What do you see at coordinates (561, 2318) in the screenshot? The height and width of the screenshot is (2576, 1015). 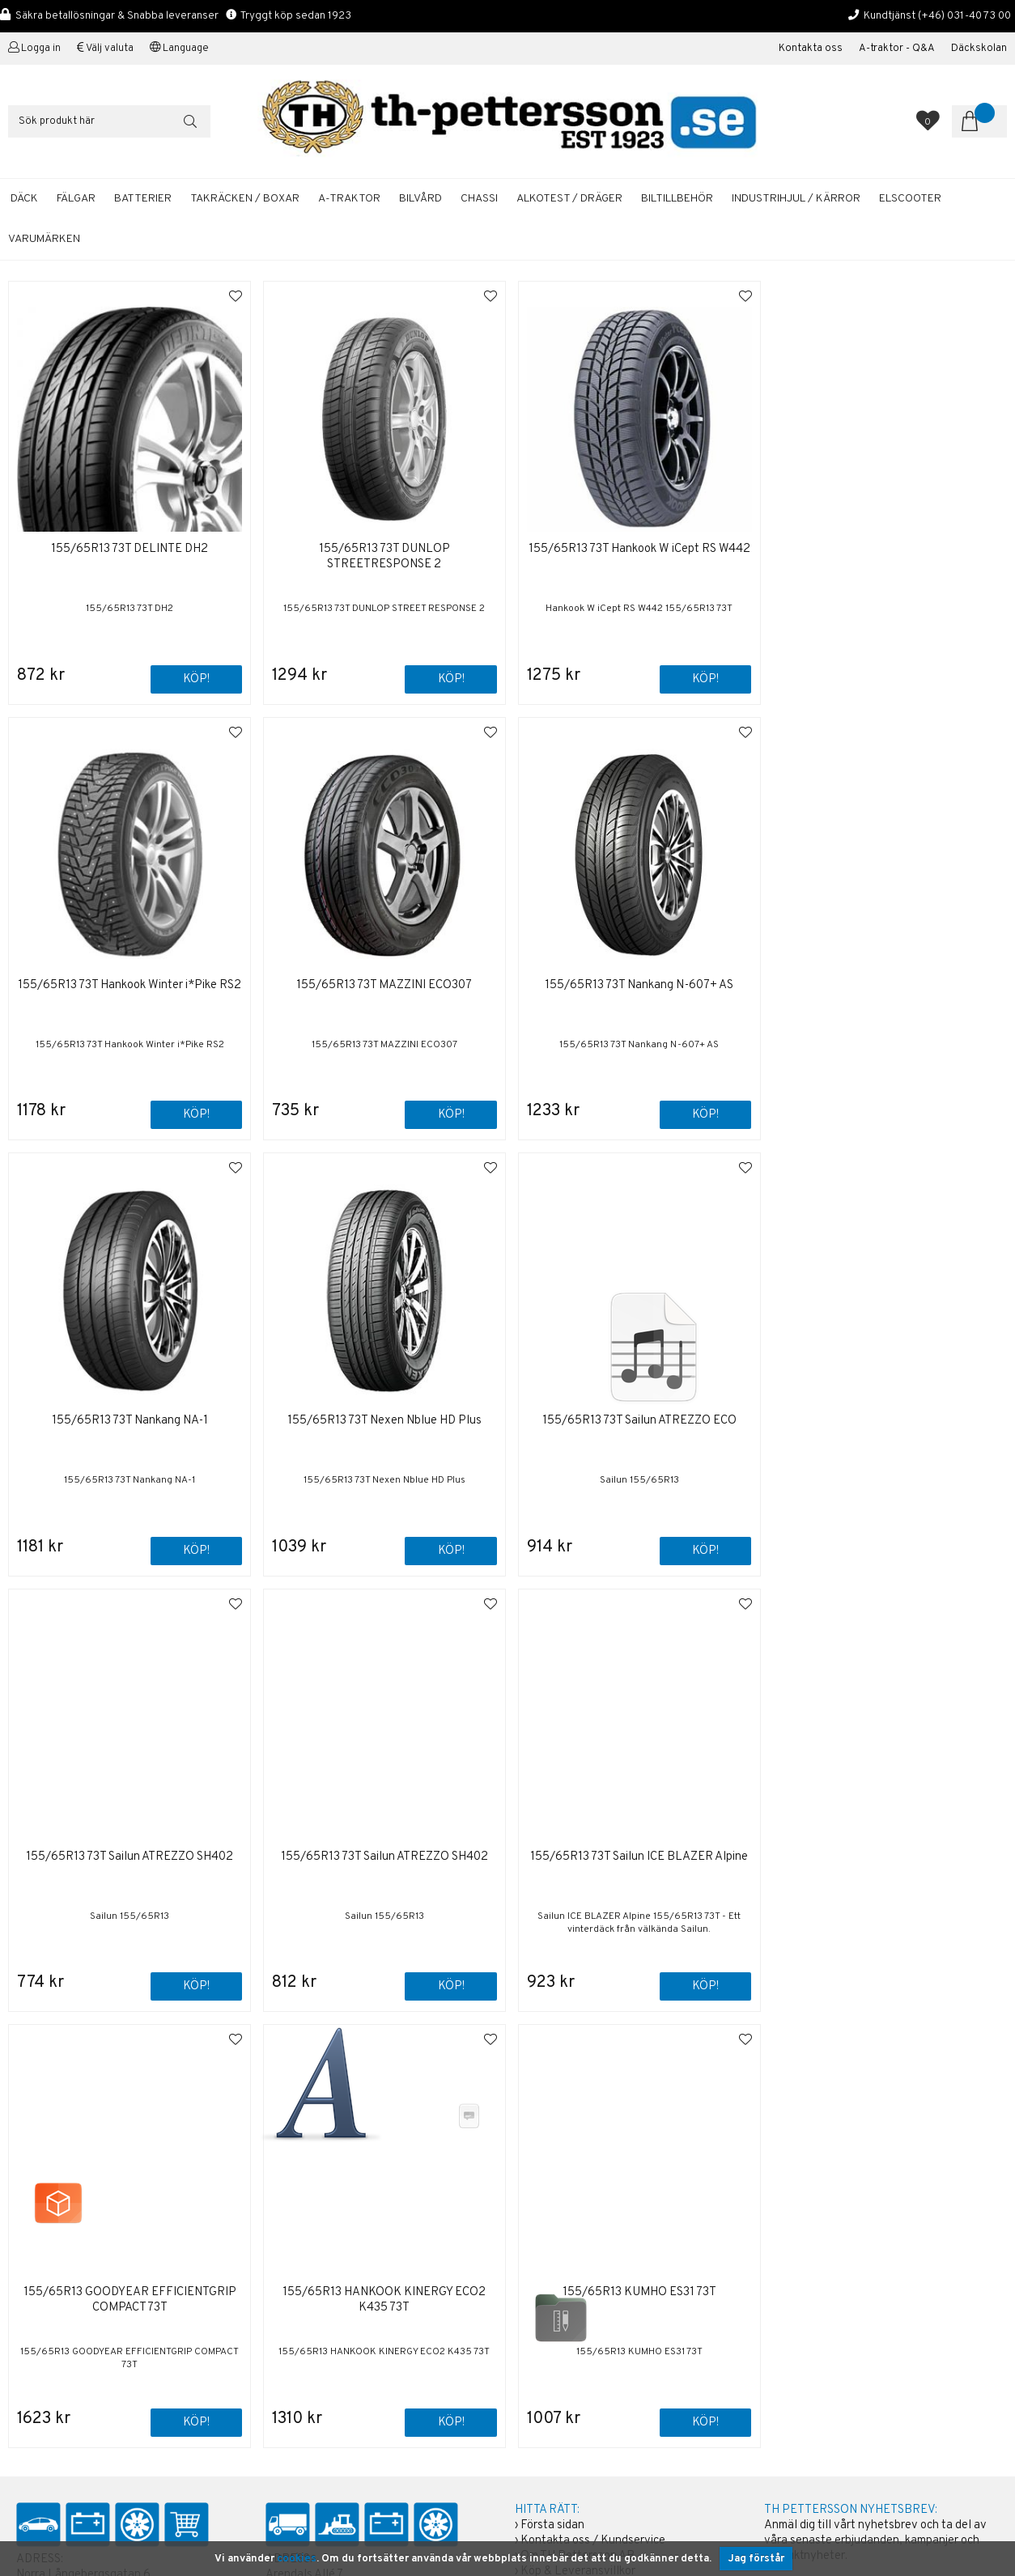 I see `access folder containing document templates` at bounding box center [561, 2318].